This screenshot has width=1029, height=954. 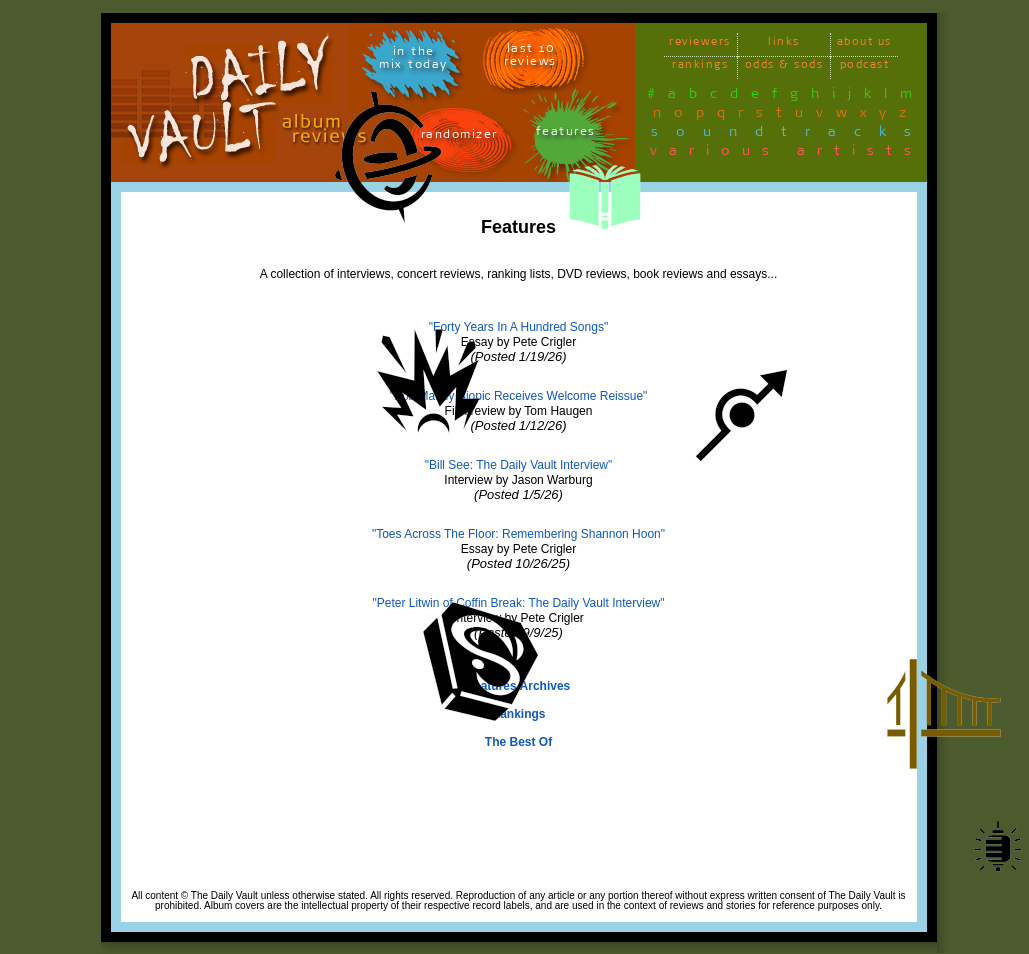 I want to click on access rune or magic stone inventory, so click(x=478, y=661).